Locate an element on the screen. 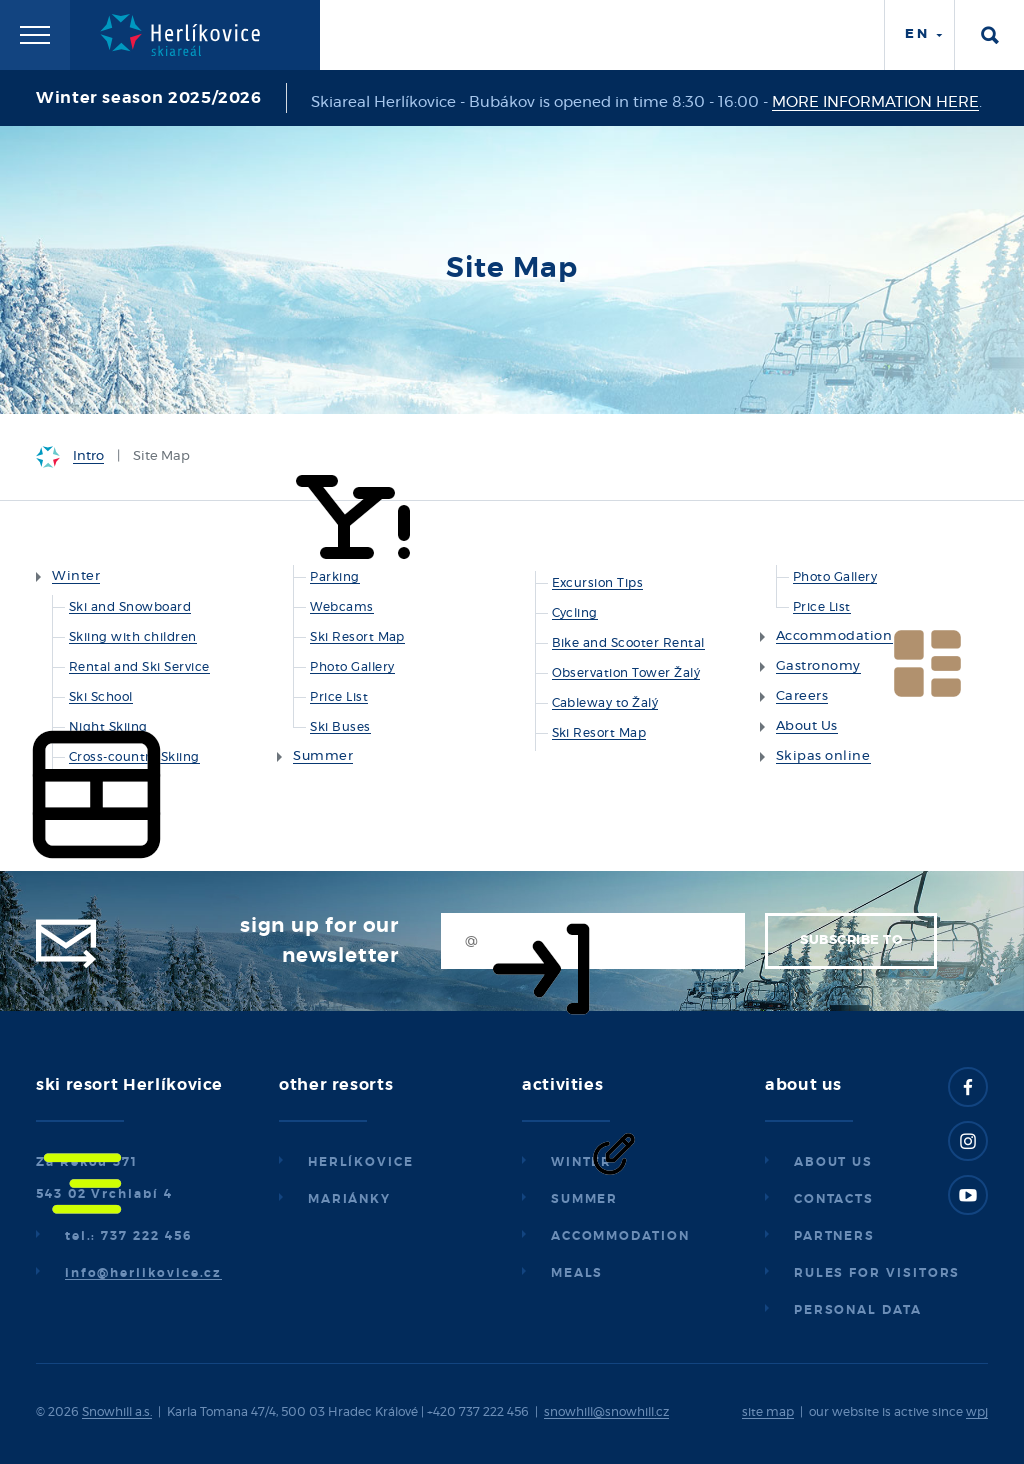  log in to your account is located at coordinates (544, 969).